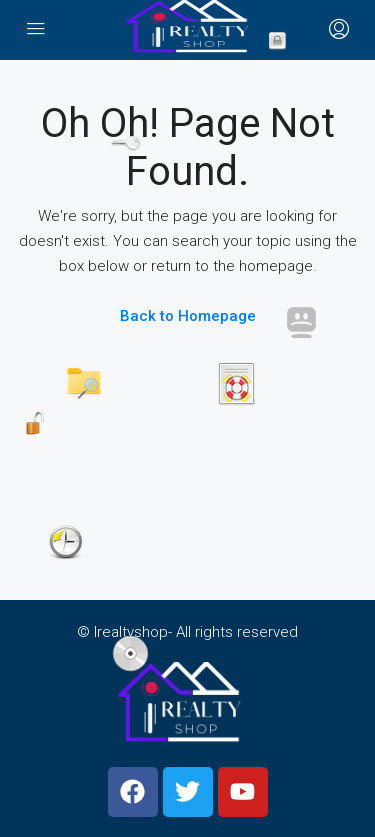  Describe the element at coordinates (236, 383) in the screenshot. I see `access help documentation` at that location.